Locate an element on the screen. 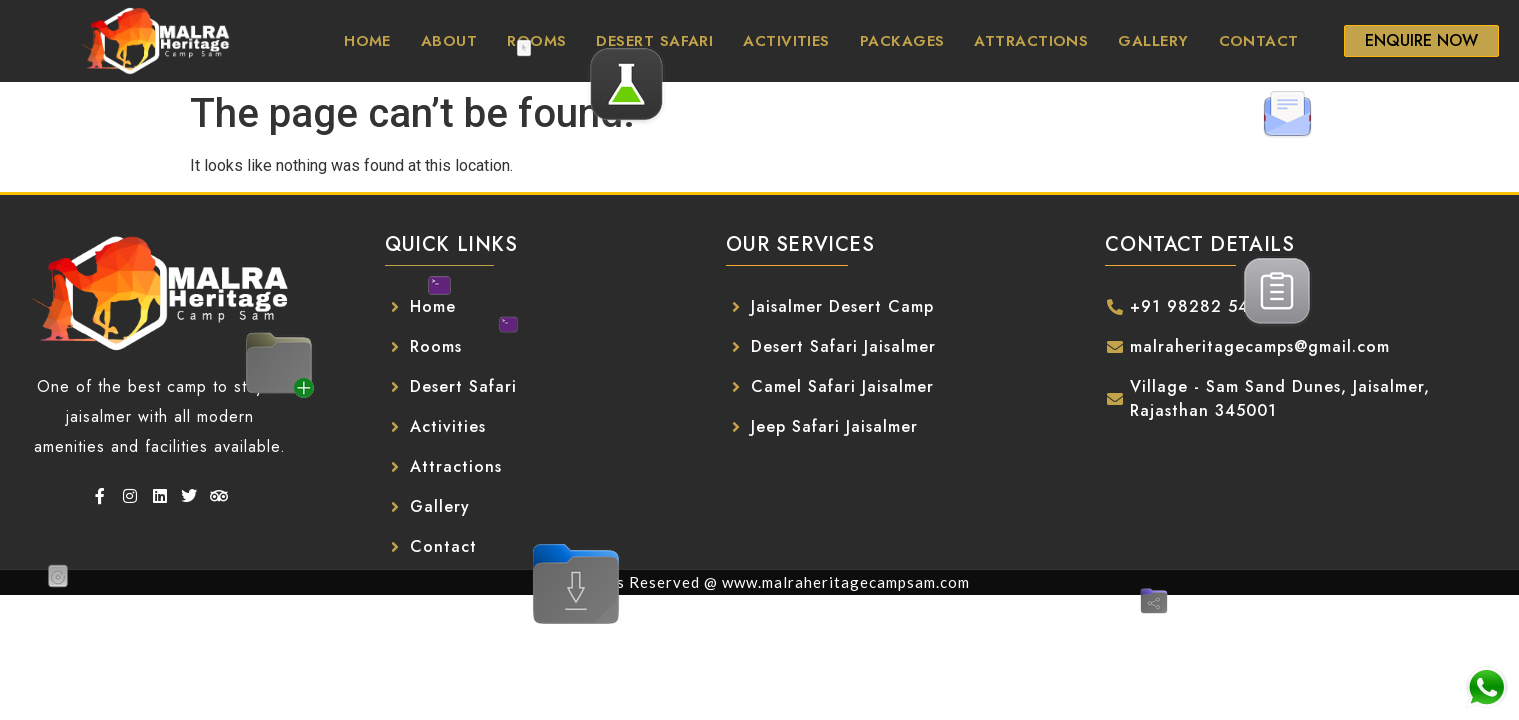  open downloads folder is located at coordinates (576, 584).